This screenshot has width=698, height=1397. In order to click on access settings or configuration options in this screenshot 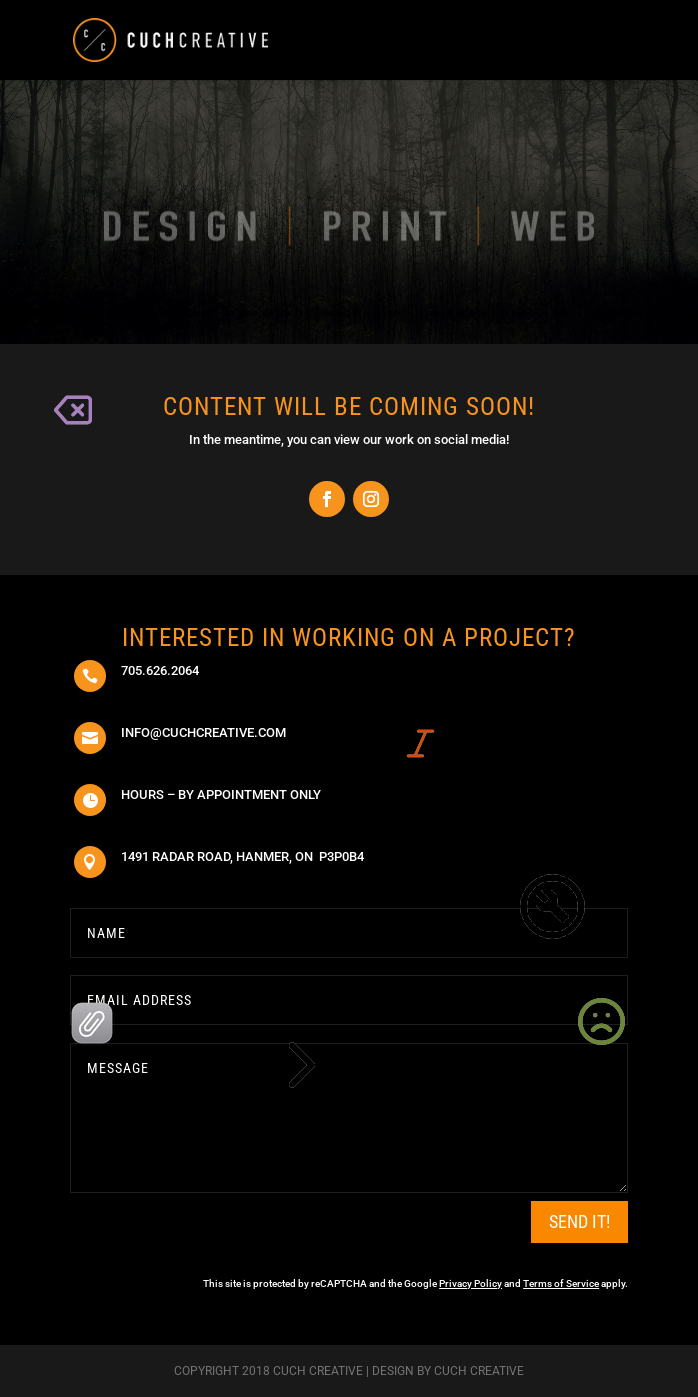, I will do `click(552, 906)`.